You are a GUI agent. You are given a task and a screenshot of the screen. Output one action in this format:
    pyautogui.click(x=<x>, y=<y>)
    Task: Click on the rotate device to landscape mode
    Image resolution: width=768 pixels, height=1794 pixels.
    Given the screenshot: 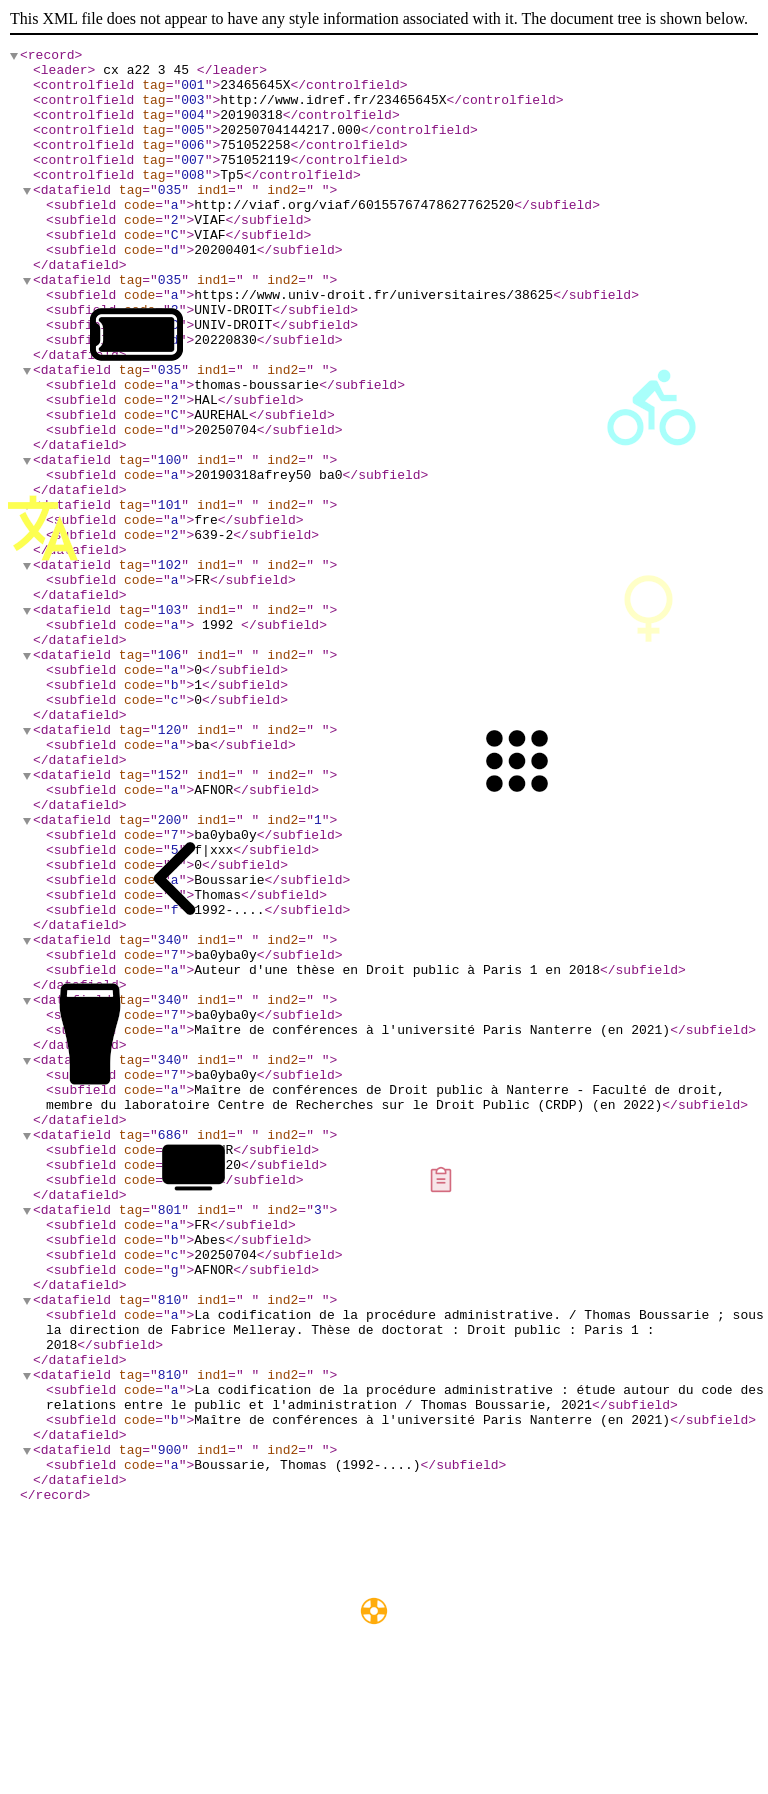 What is the action you would take?
    pyautogui.click(x=136, y=334)
    